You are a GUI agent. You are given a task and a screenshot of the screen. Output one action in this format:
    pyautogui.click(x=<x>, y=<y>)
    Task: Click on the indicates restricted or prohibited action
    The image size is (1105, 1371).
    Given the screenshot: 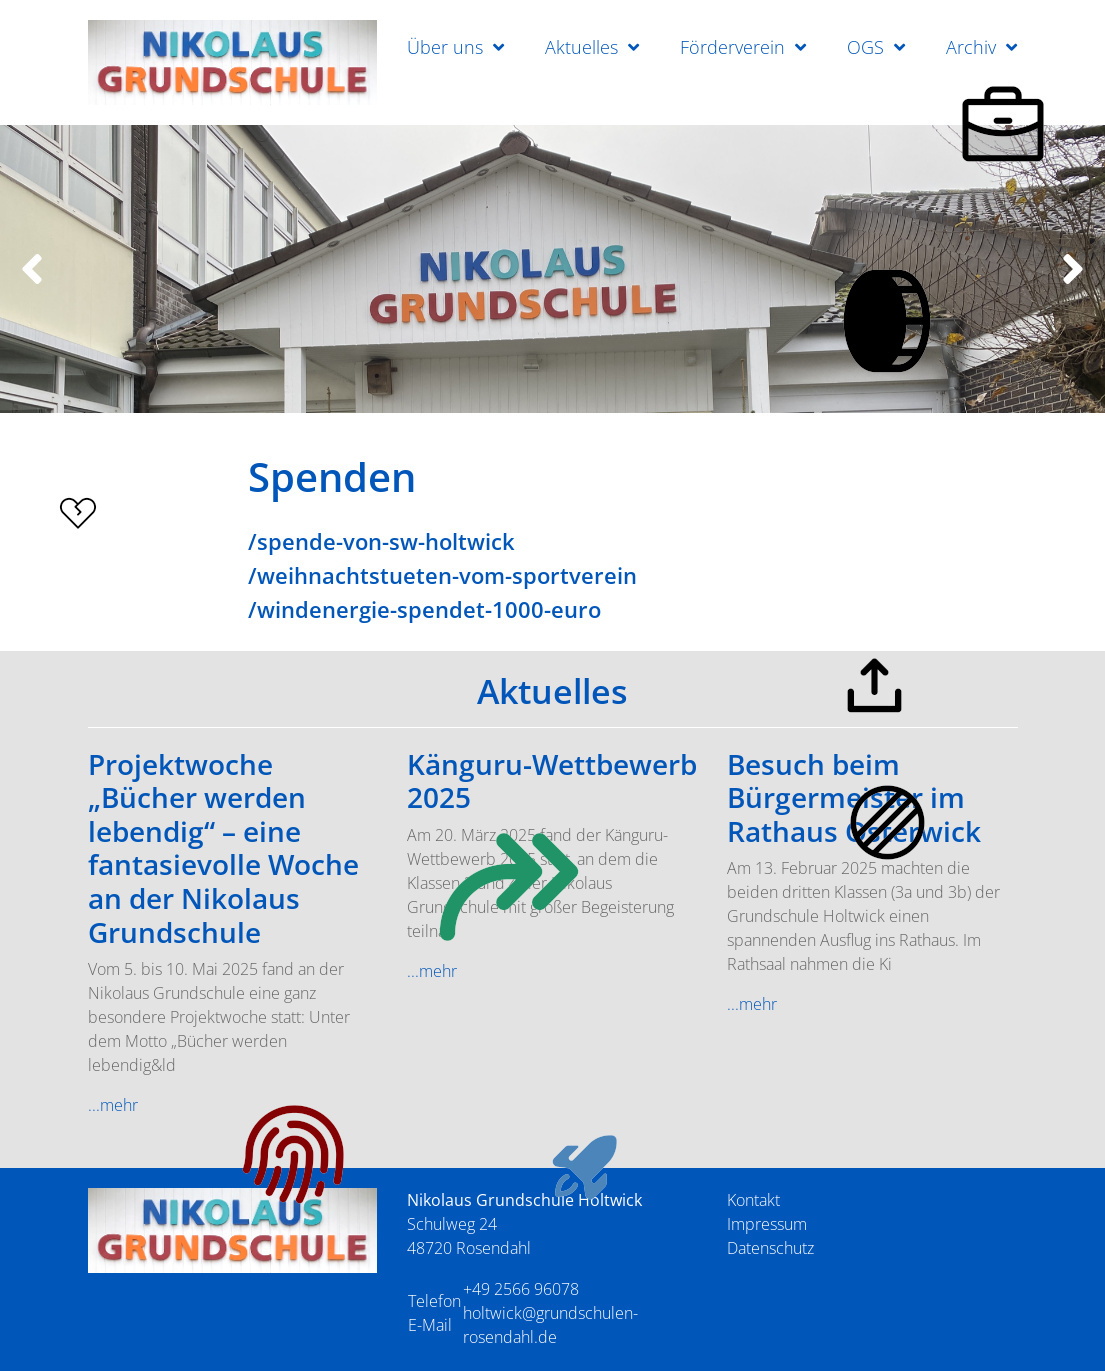 What is the action you would take?
    pyautogui.click(x=887, y=822)
    